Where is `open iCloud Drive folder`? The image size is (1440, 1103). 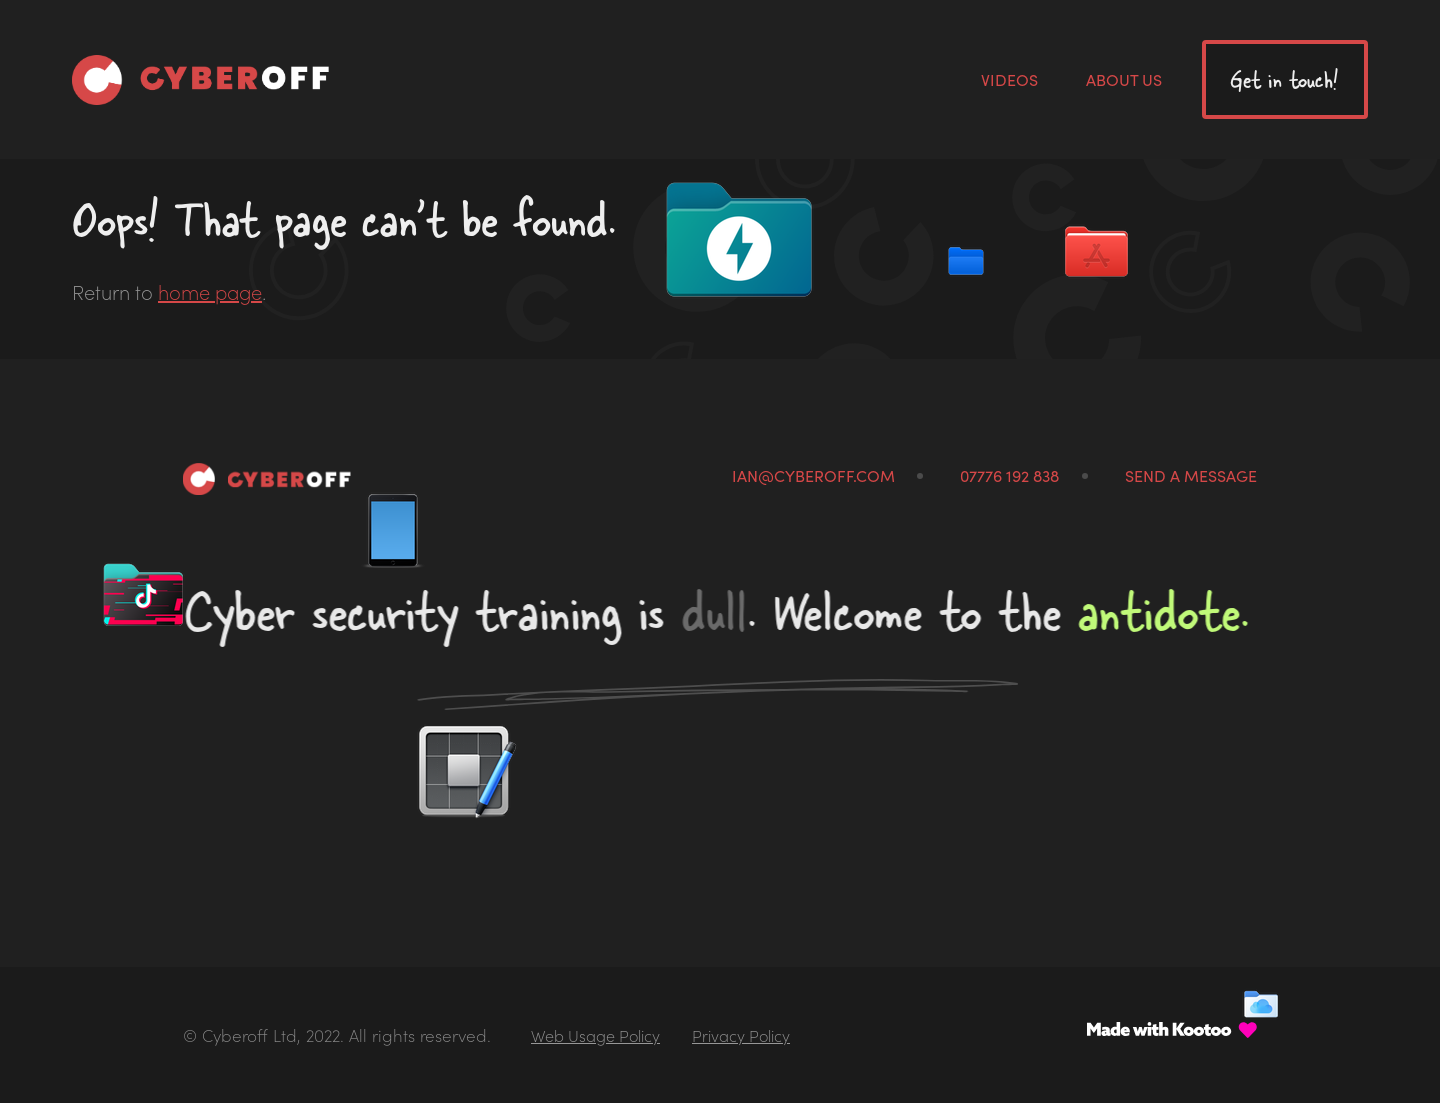 open iCloud Drive folder is located at coordinates (1261, 1005).